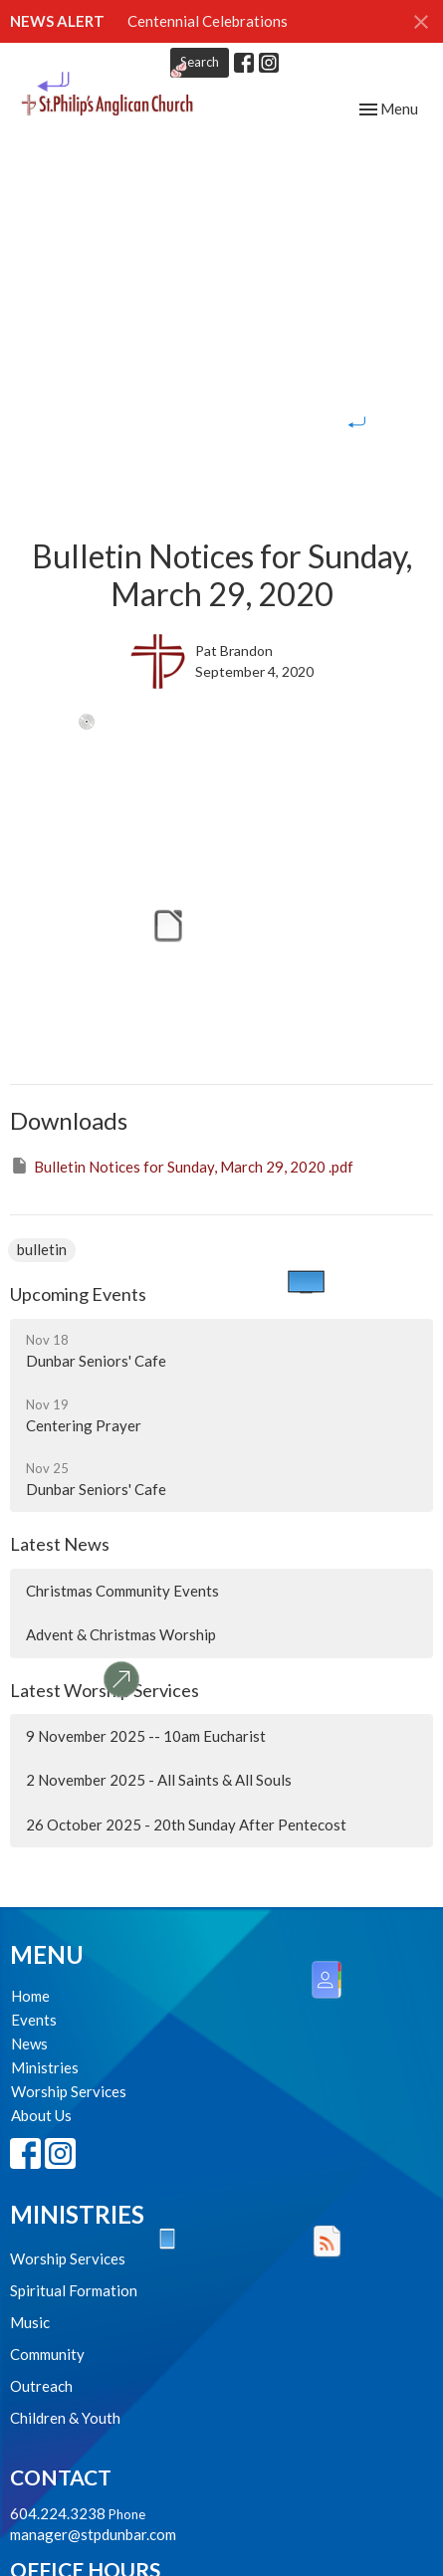  I want to click on open the contacts or address book app, so click(327, 1980).